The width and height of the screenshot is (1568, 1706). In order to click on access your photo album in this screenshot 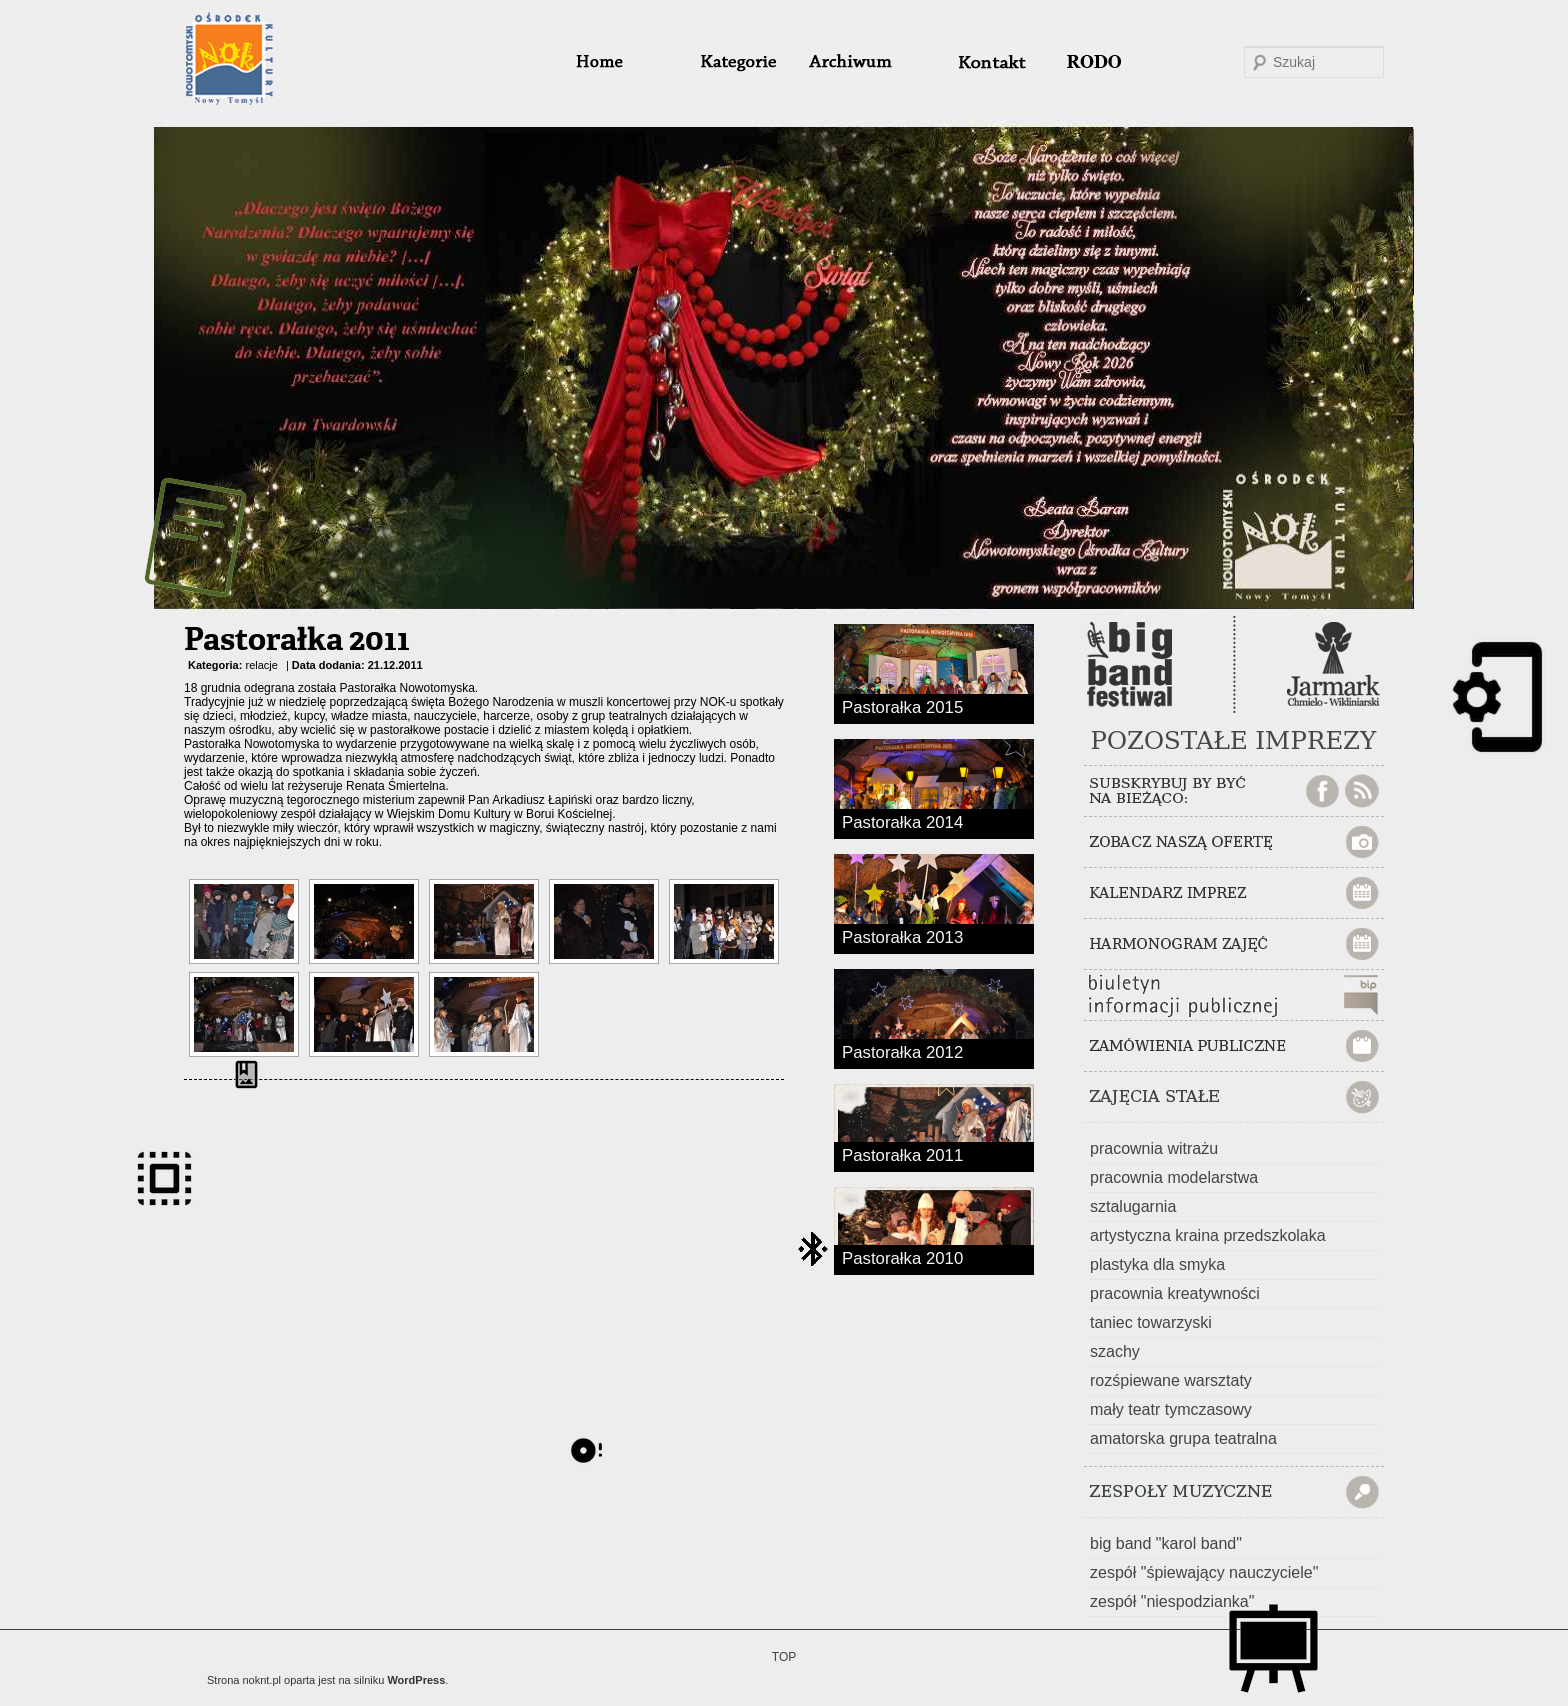, I will do `click(246, 1074)`.